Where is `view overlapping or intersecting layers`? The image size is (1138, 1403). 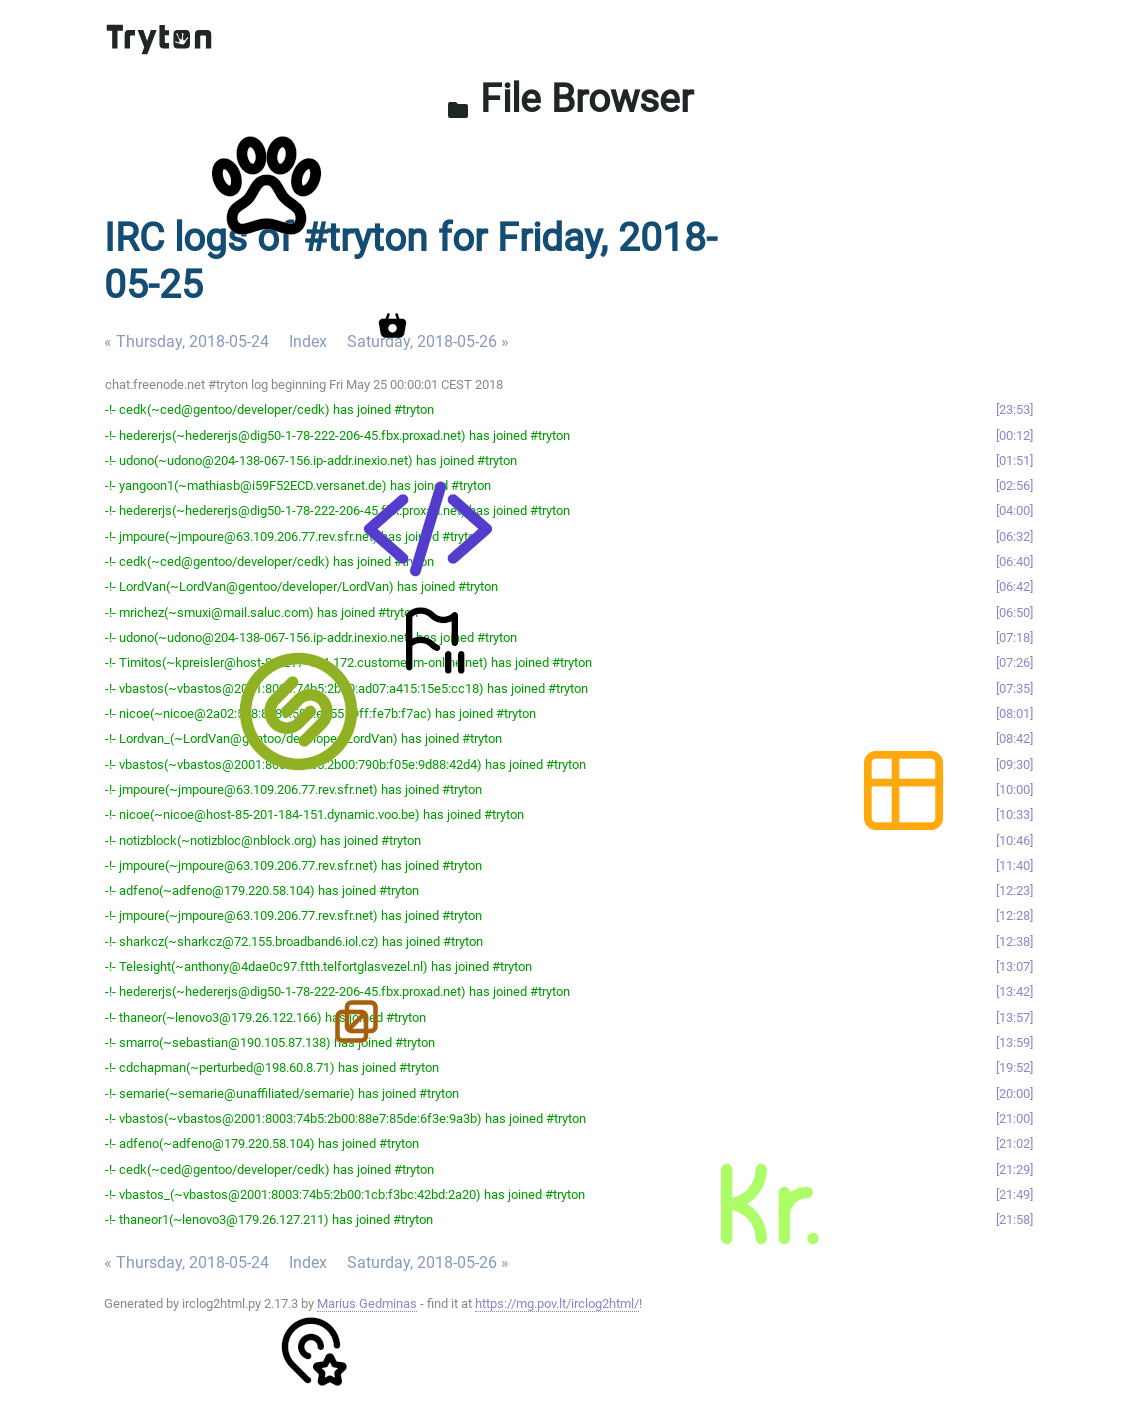
view overlapping or intersecting layers is located at coordinates (356, 1021).